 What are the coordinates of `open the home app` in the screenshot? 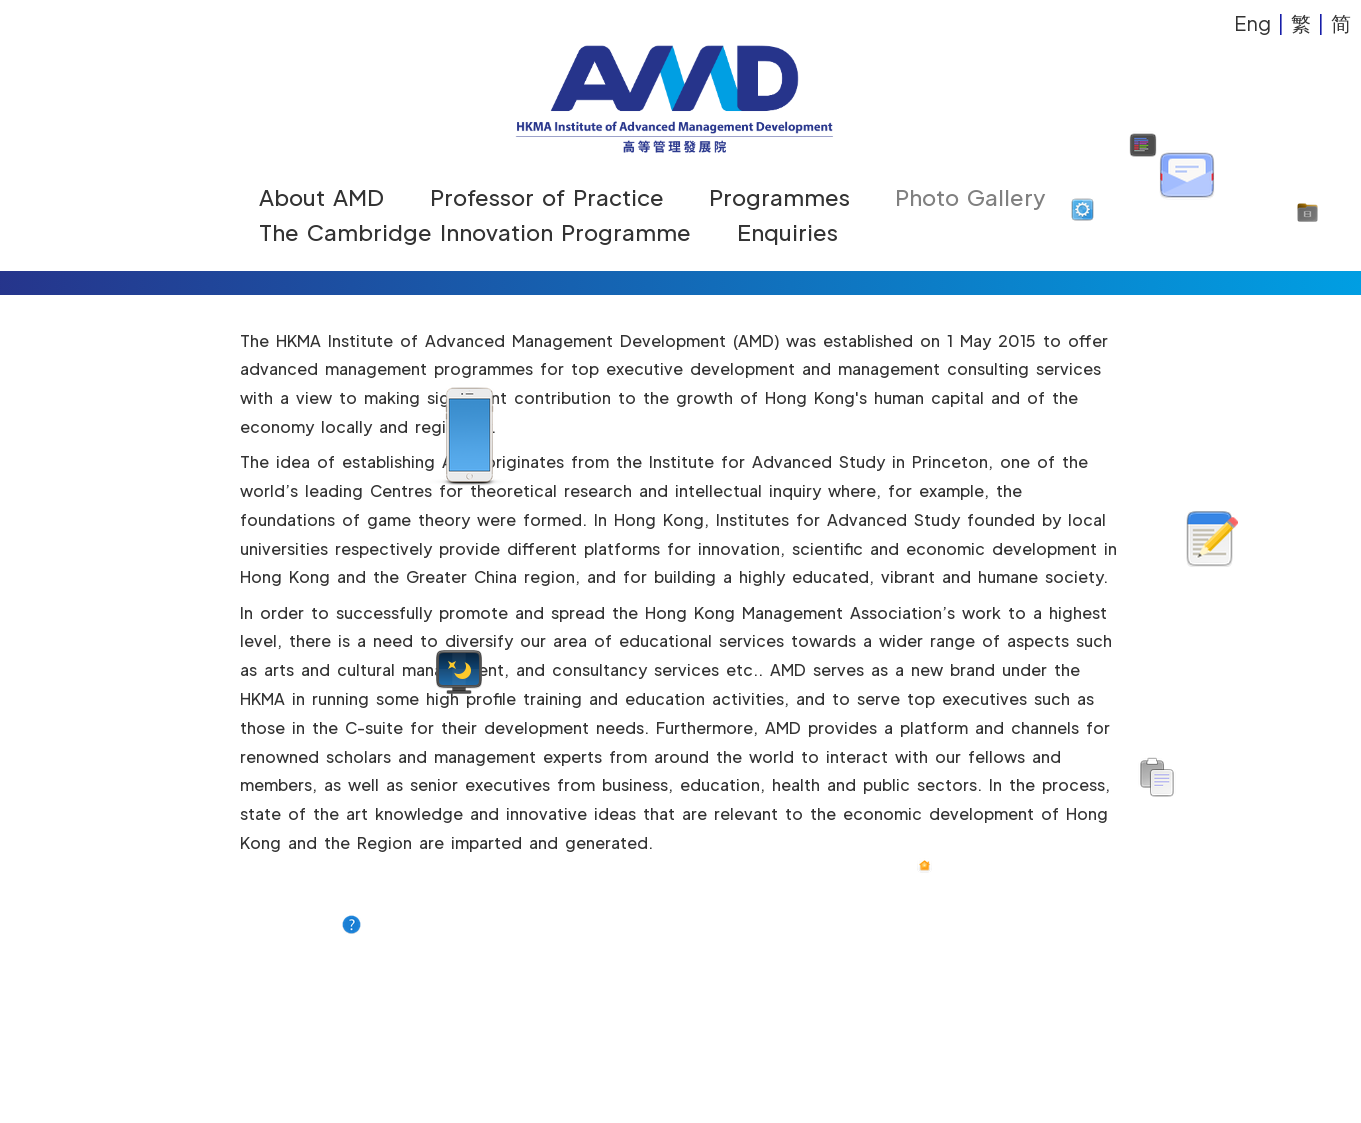 It's located at (924, 865).